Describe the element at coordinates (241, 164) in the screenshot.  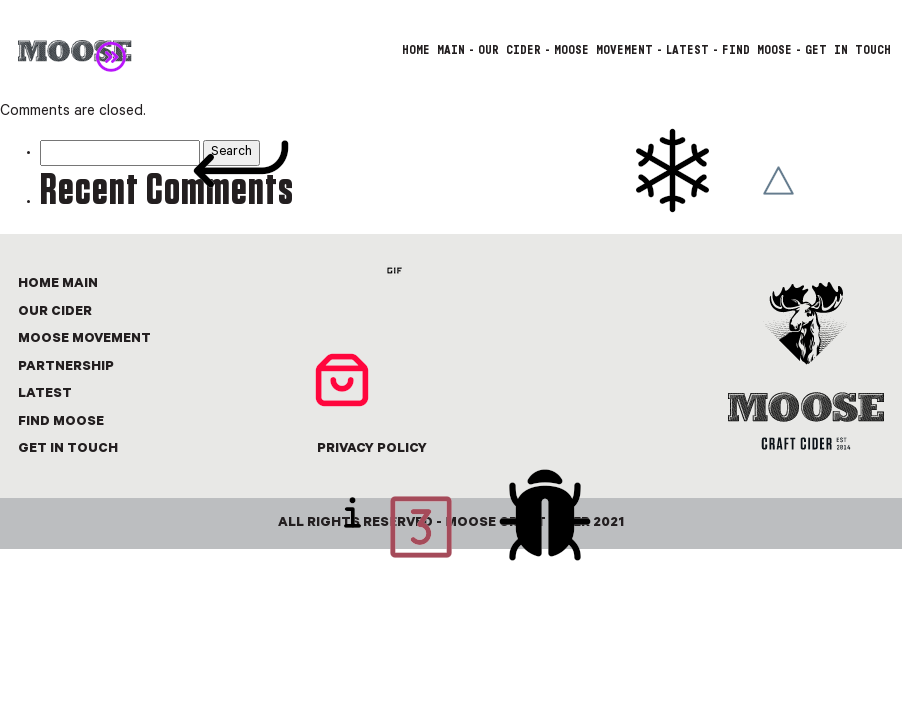
I see `go back to previous screen or step` at that location.